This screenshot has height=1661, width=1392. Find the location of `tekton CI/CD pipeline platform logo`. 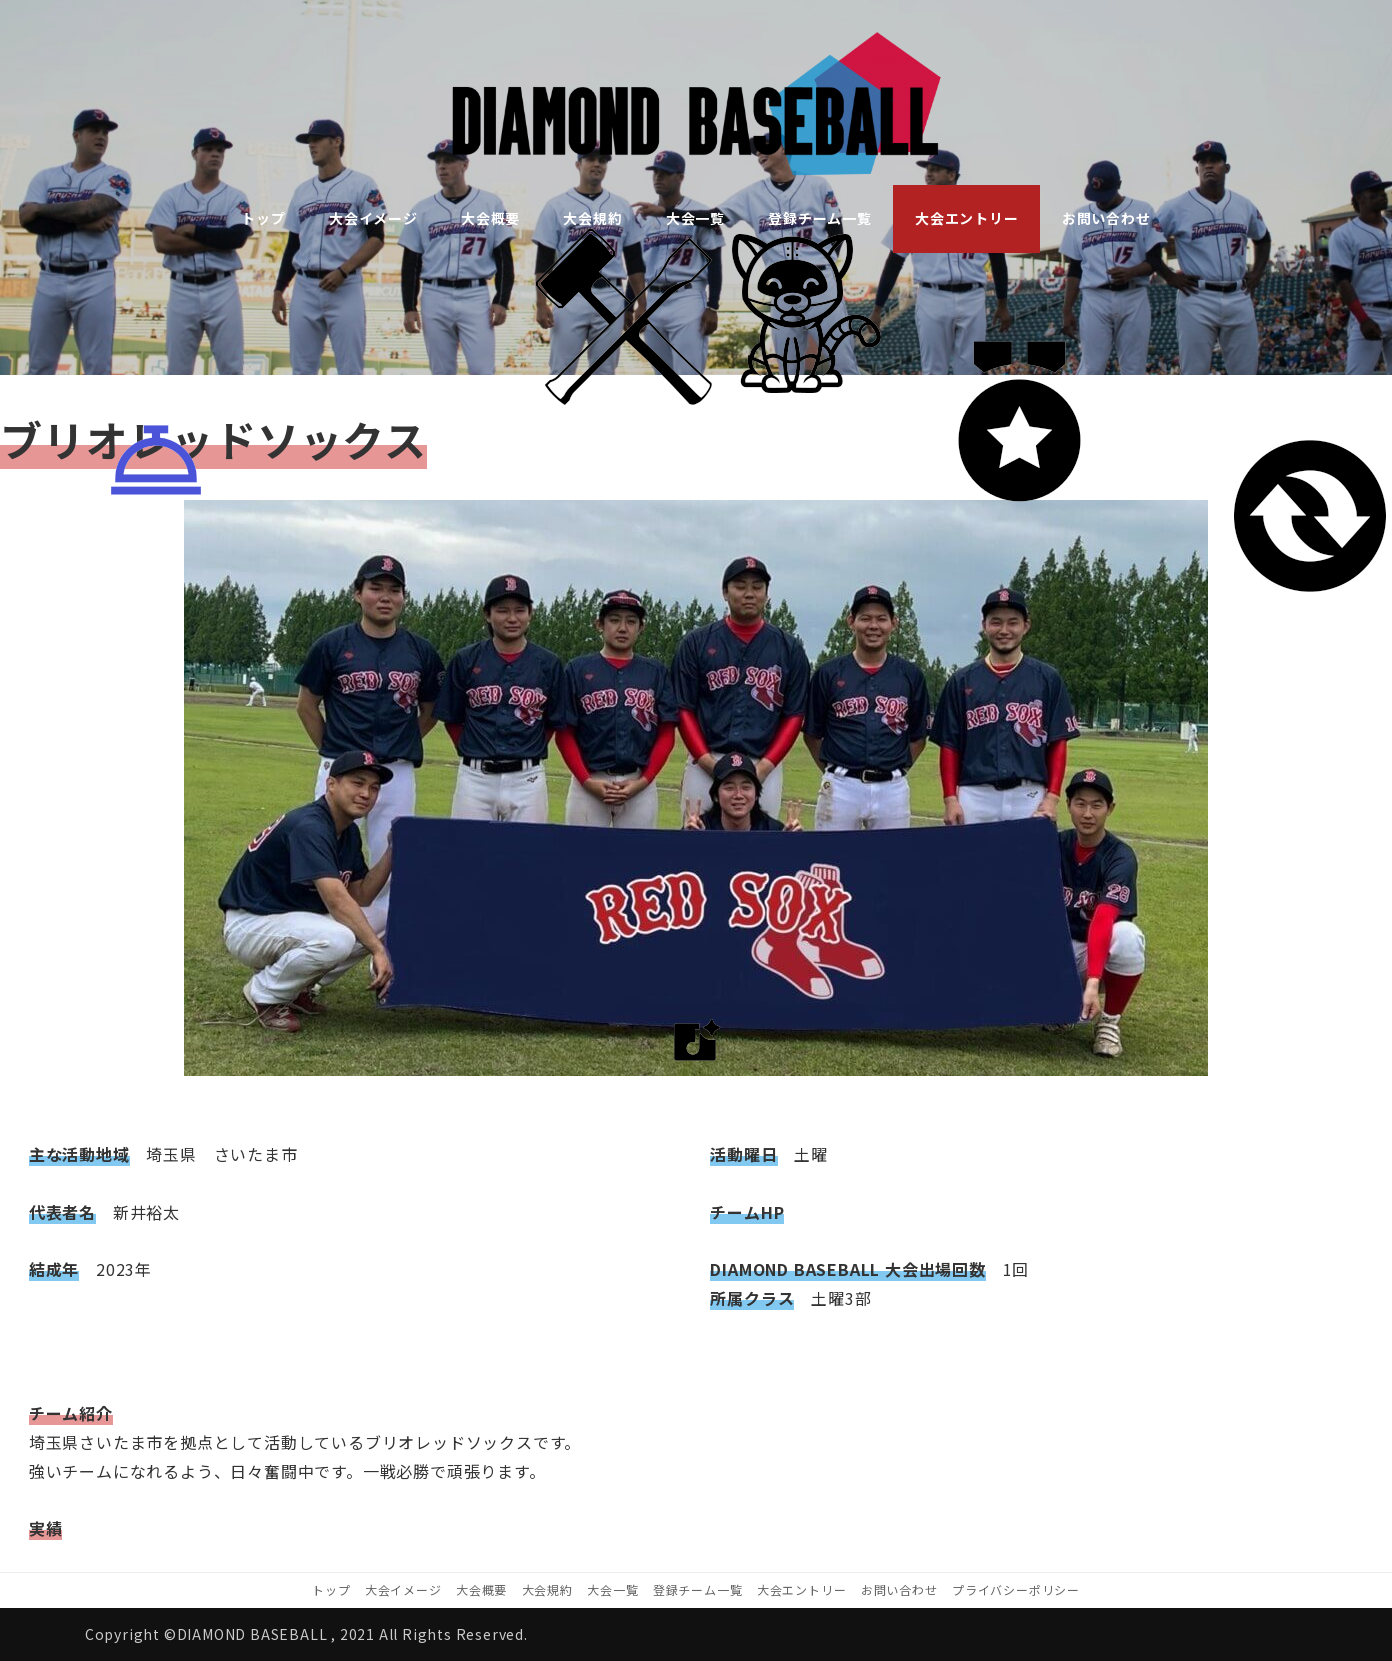

tekton CI/CD pipeline platform logo is located at coordinates (806, 313).